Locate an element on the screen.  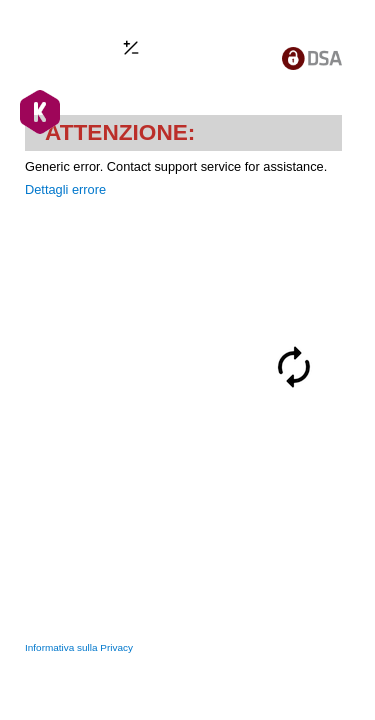
refresh or reload content is located at coordinates (294, 367).